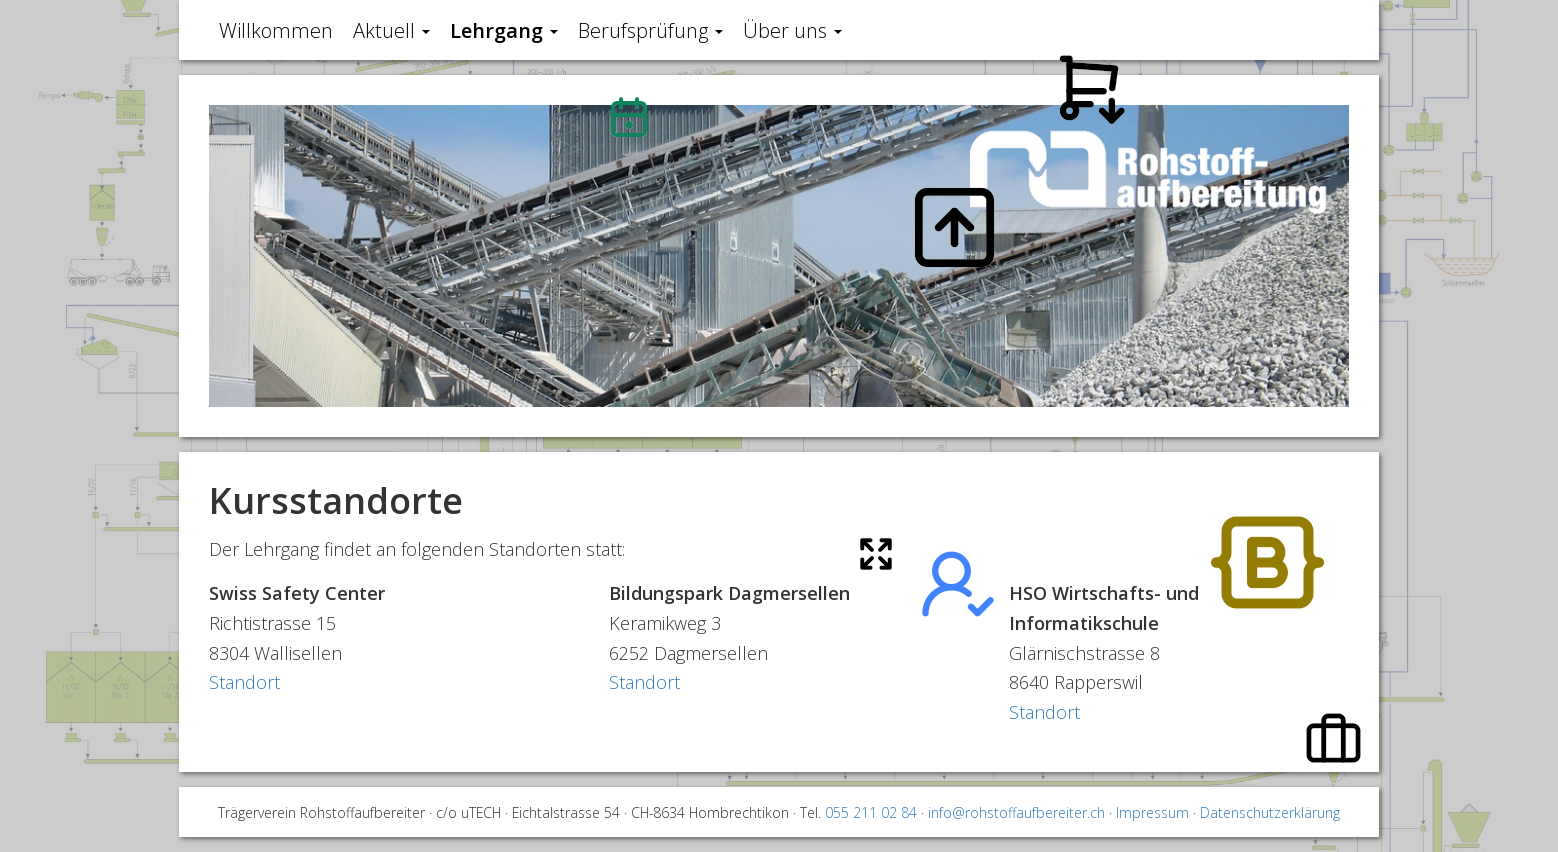 The image size is (1558, 852). What do you see at coordinates (876, 554) in the screenshot?
I see `expand to fullscreen mode` at bounding box center [876, 554].